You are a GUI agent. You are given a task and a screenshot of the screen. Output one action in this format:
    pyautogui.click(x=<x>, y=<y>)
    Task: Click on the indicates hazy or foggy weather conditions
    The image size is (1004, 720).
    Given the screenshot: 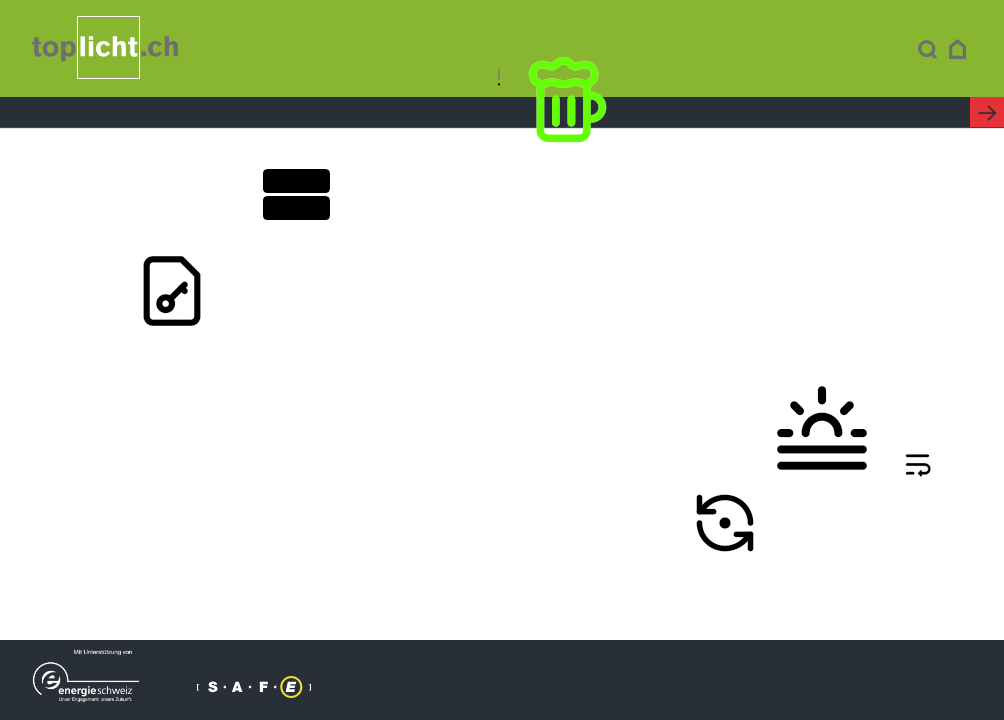 What is the action you would take?
    pyautogui.click(x=822, y=429)
    